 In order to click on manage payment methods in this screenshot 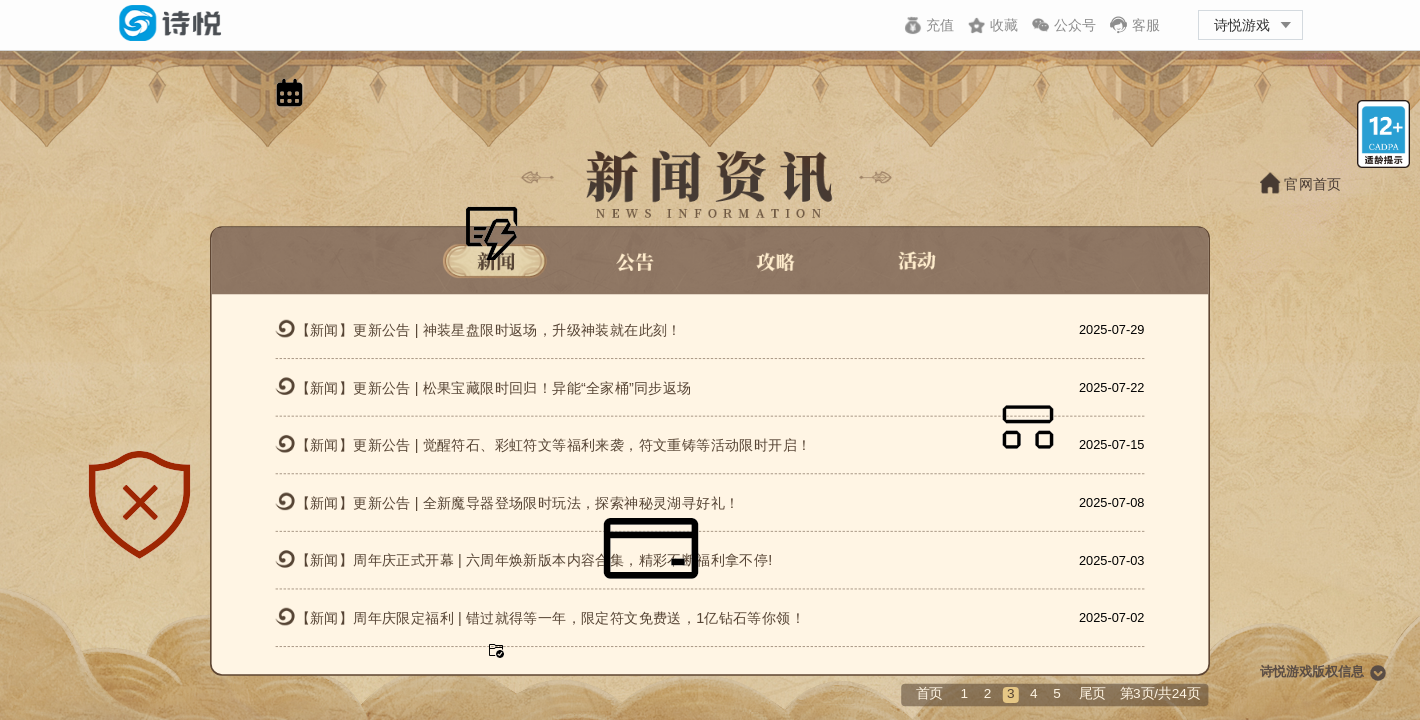, I will do `click(651, 545)`.